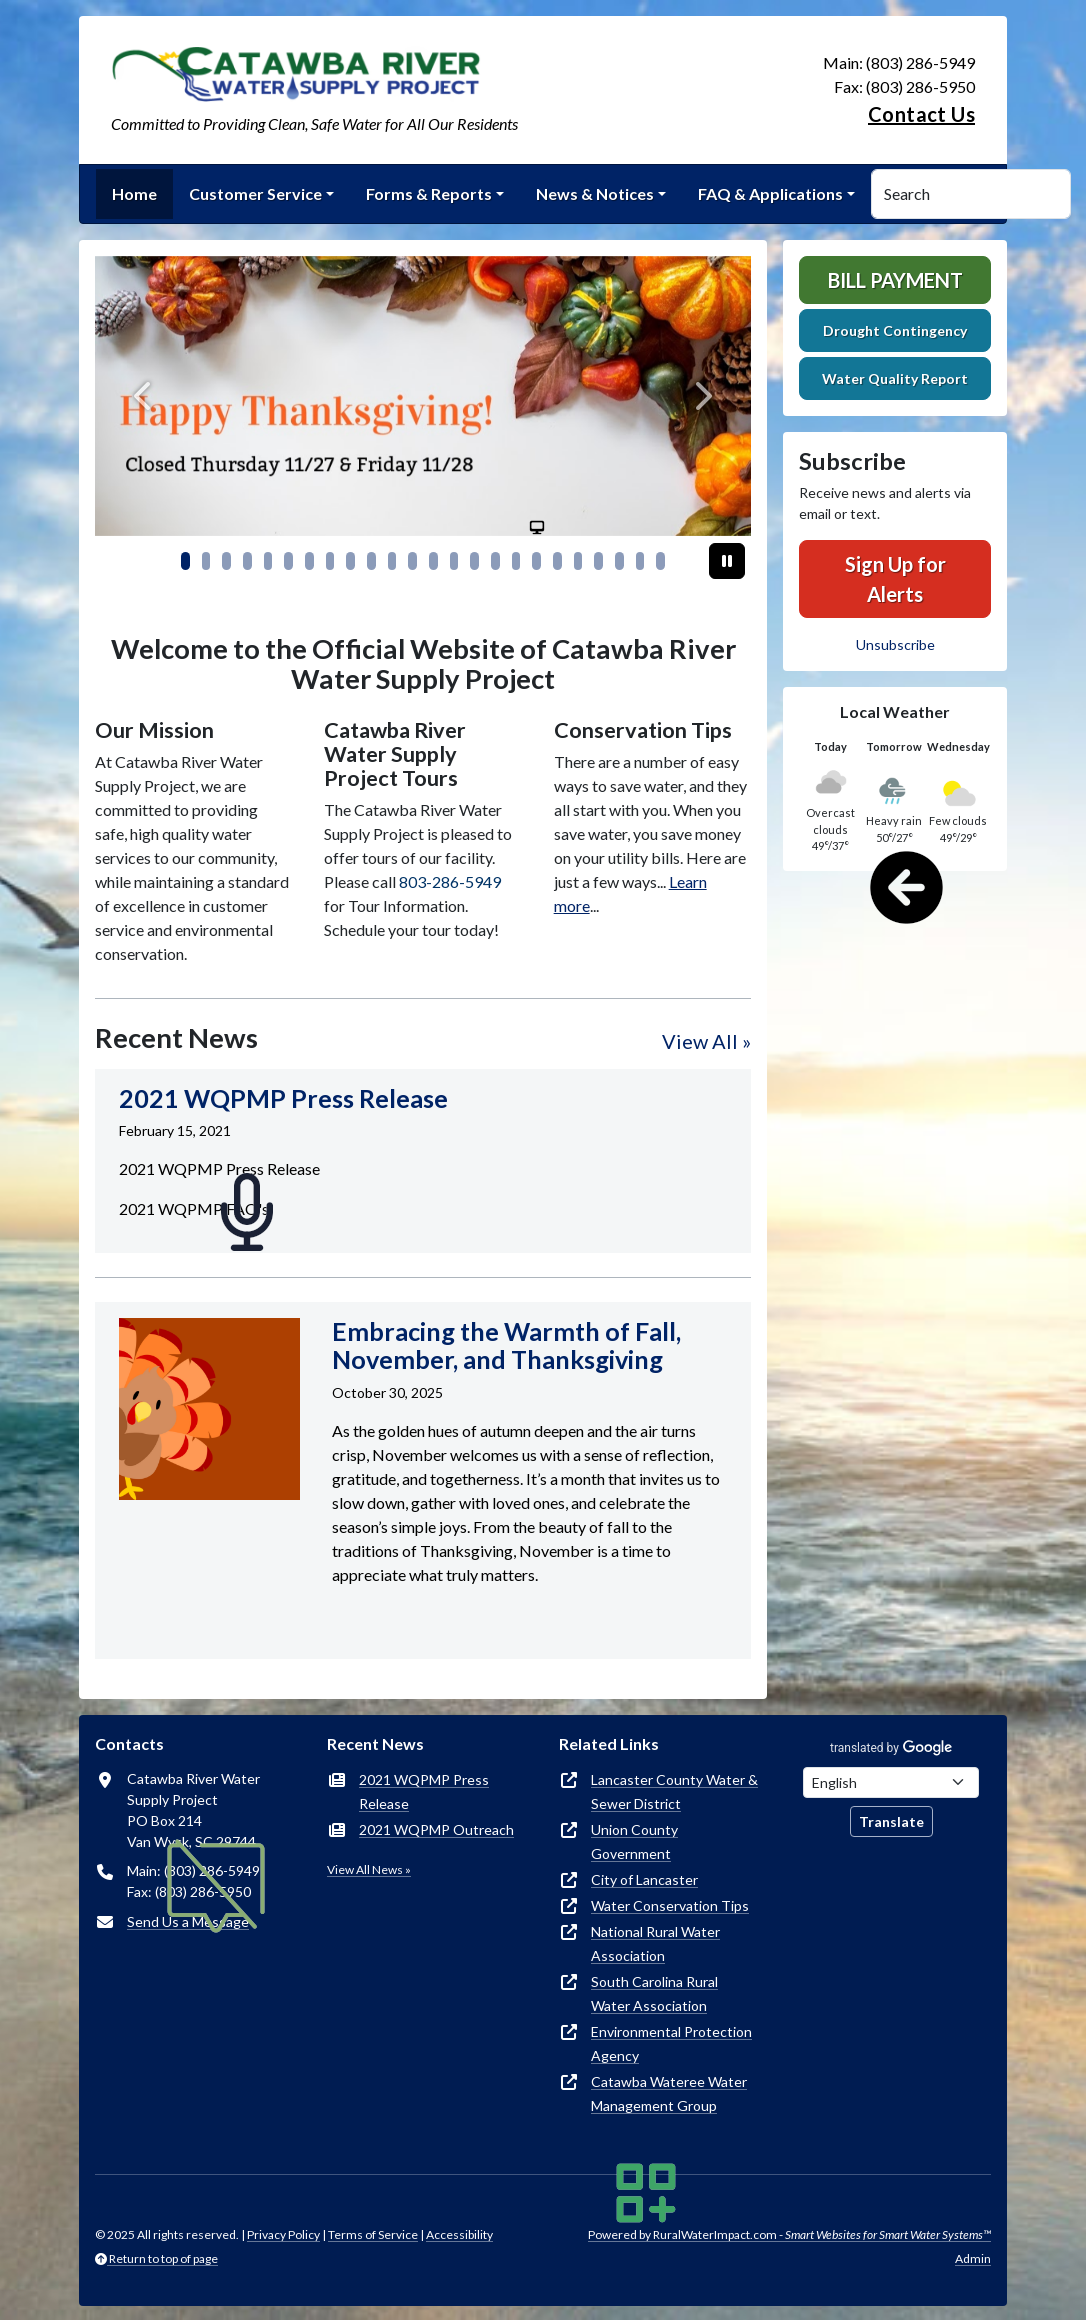 The image size is (1086, 2320). I want to click on go back to the previous page, so click(906, 887).